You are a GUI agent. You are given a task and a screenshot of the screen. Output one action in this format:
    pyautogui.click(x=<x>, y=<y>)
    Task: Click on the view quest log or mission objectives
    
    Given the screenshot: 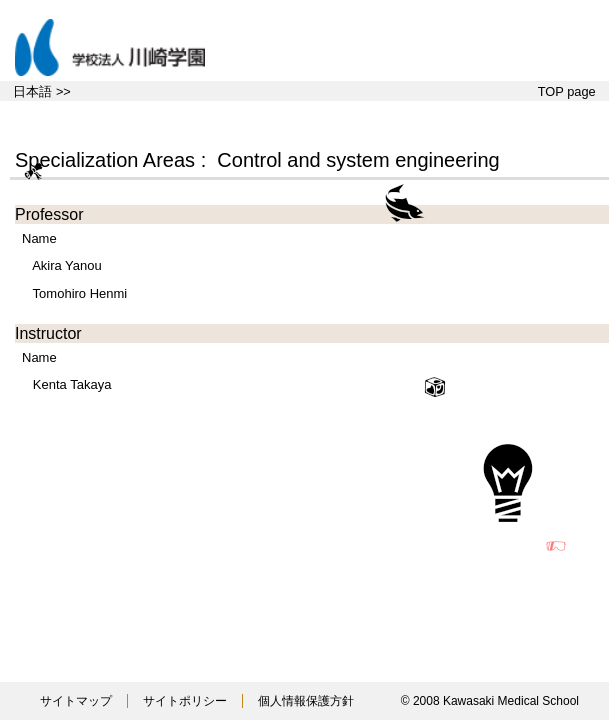 What is the action you would take?
    pyautogui.click(x=33, y=171)
    